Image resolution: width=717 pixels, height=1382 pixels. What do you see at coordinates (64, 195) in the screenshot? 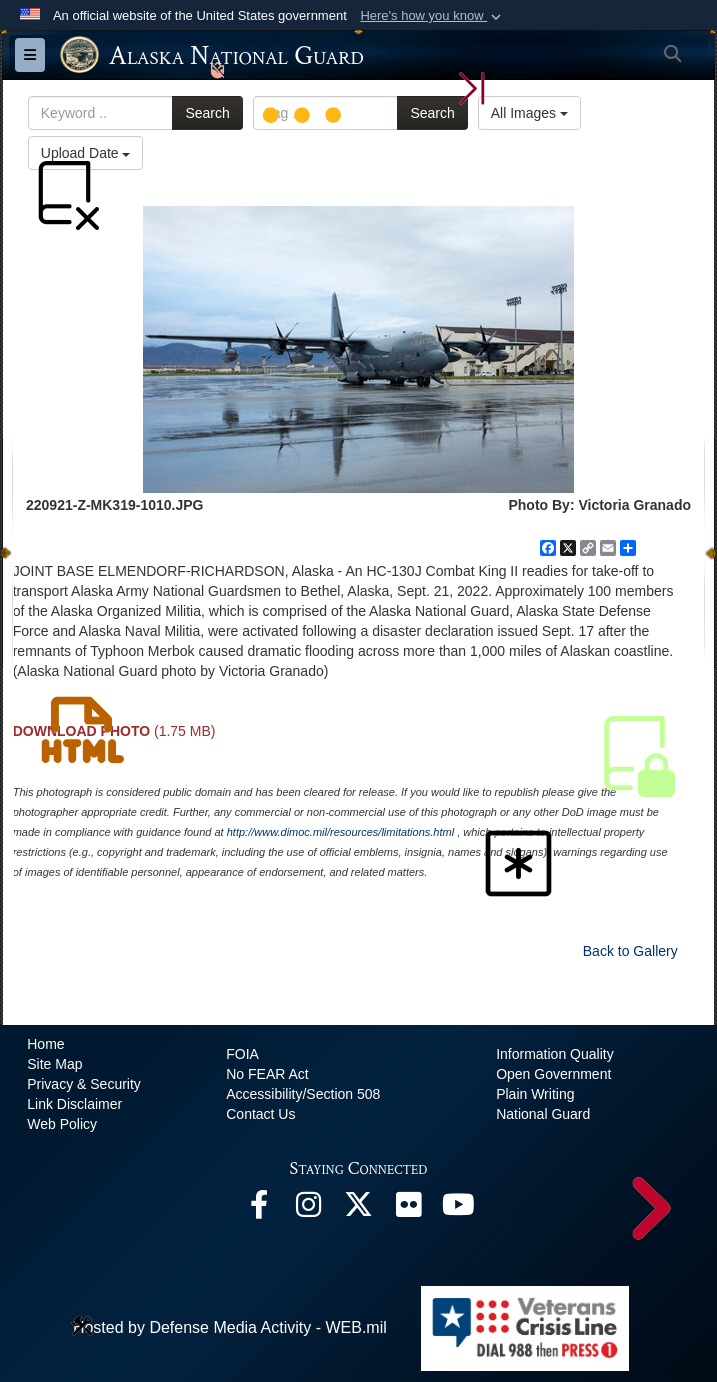
I see `delete a repository` at bounding box center [64, 195].